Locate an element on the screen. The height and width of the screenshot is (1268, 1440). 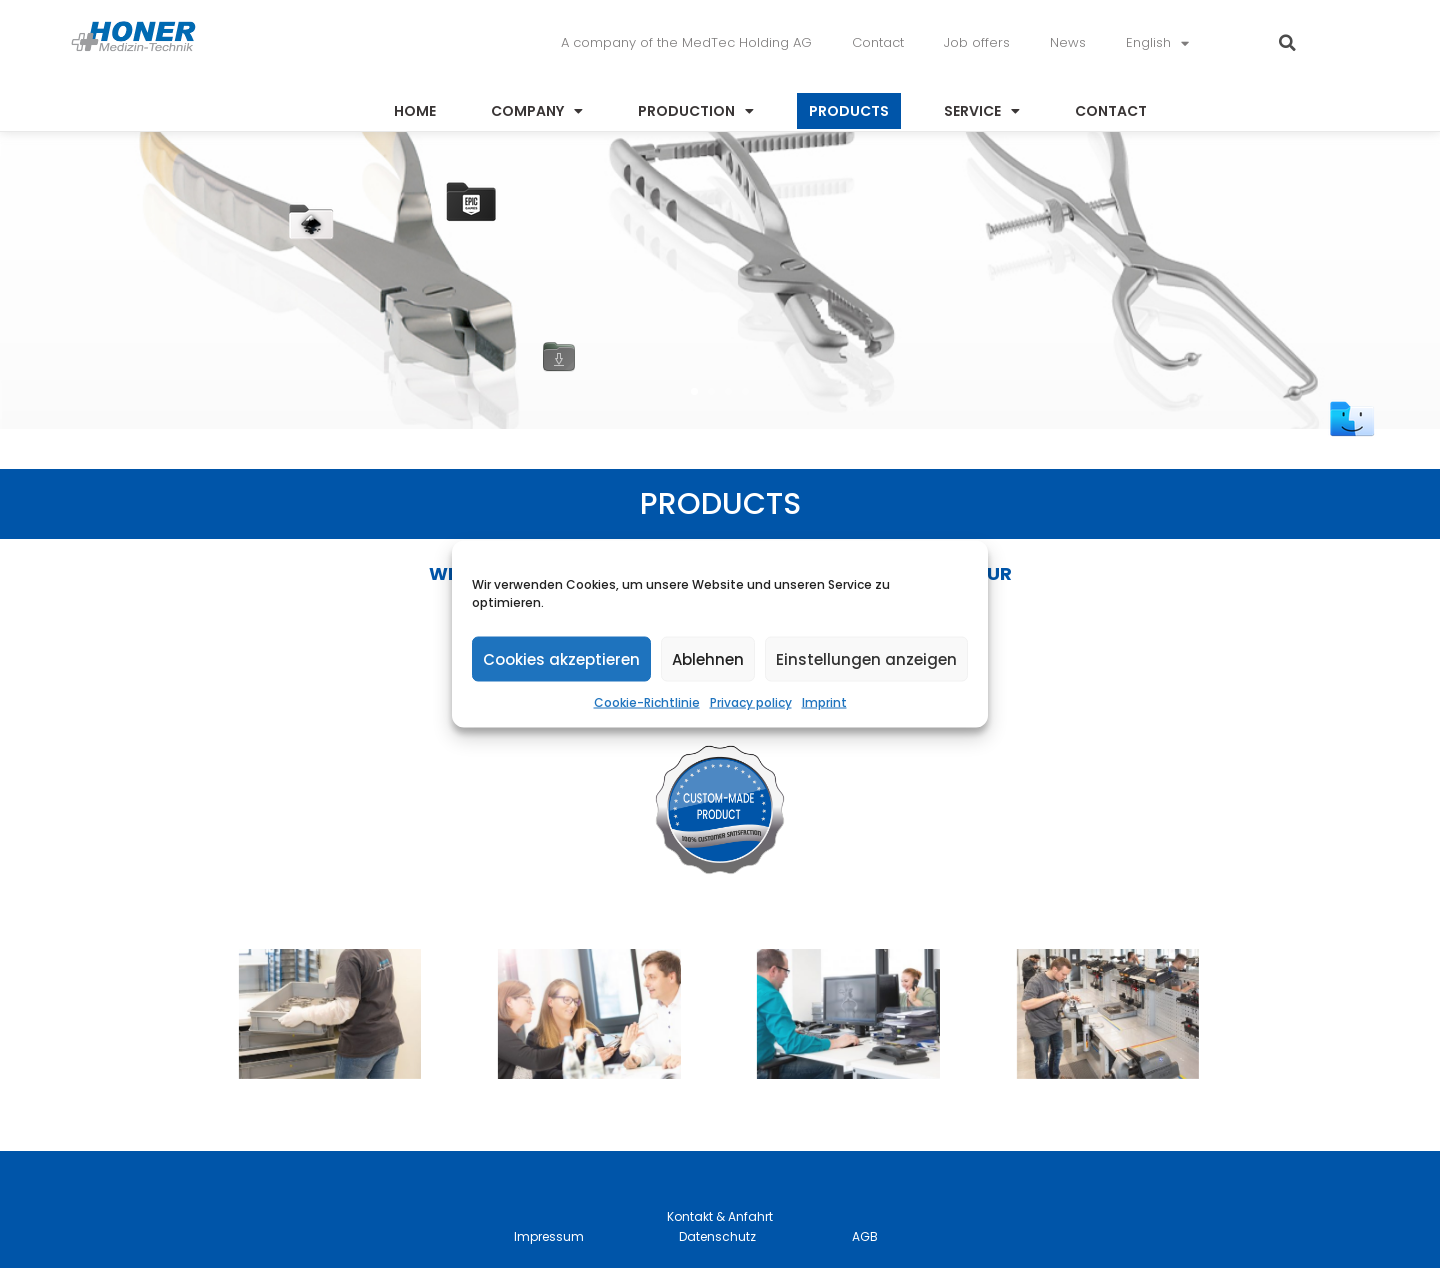
open your downloads folder is located at coordinates (559, 356).